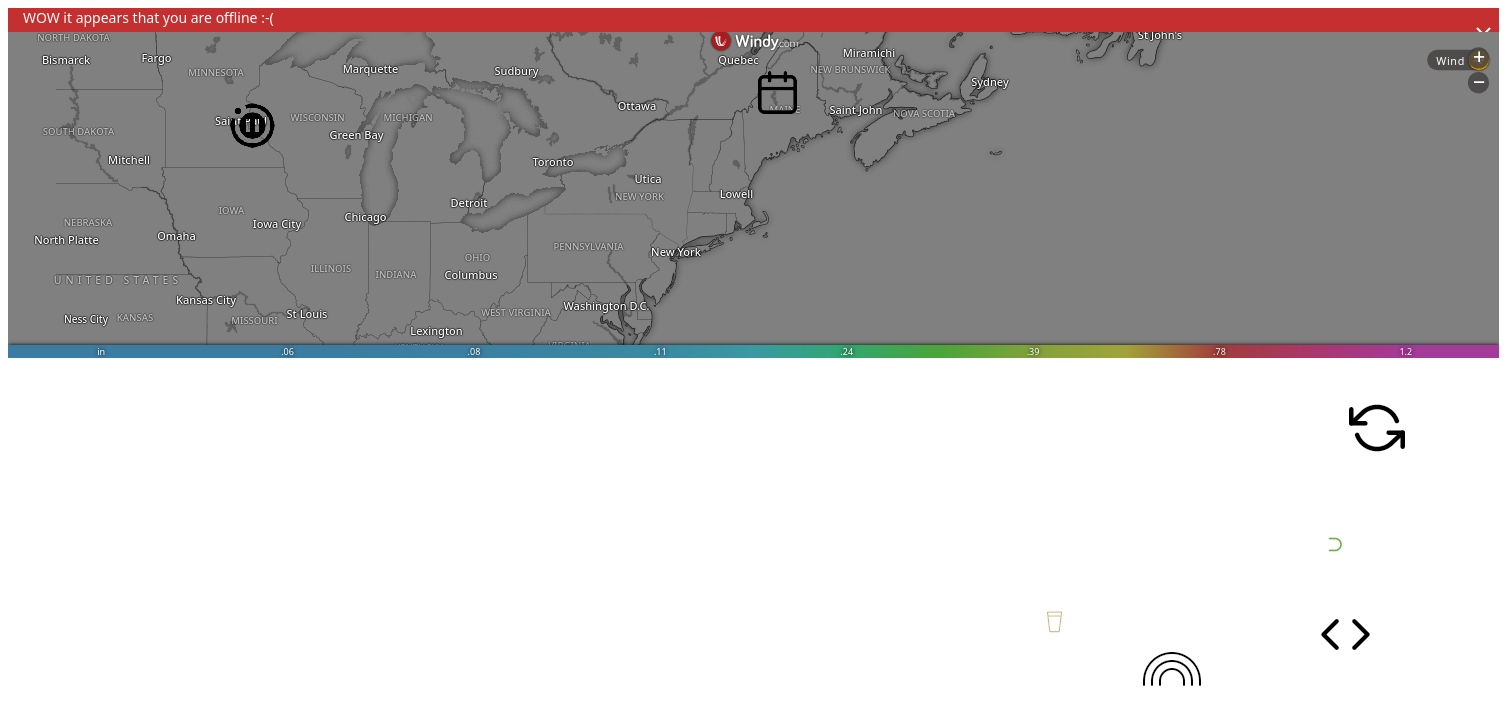 This screenshot has height=720, width=1507. What do you see at coordinates (777, 92) in the screenshot?
I see `view or open calendar` at bounding box center [777, 92].